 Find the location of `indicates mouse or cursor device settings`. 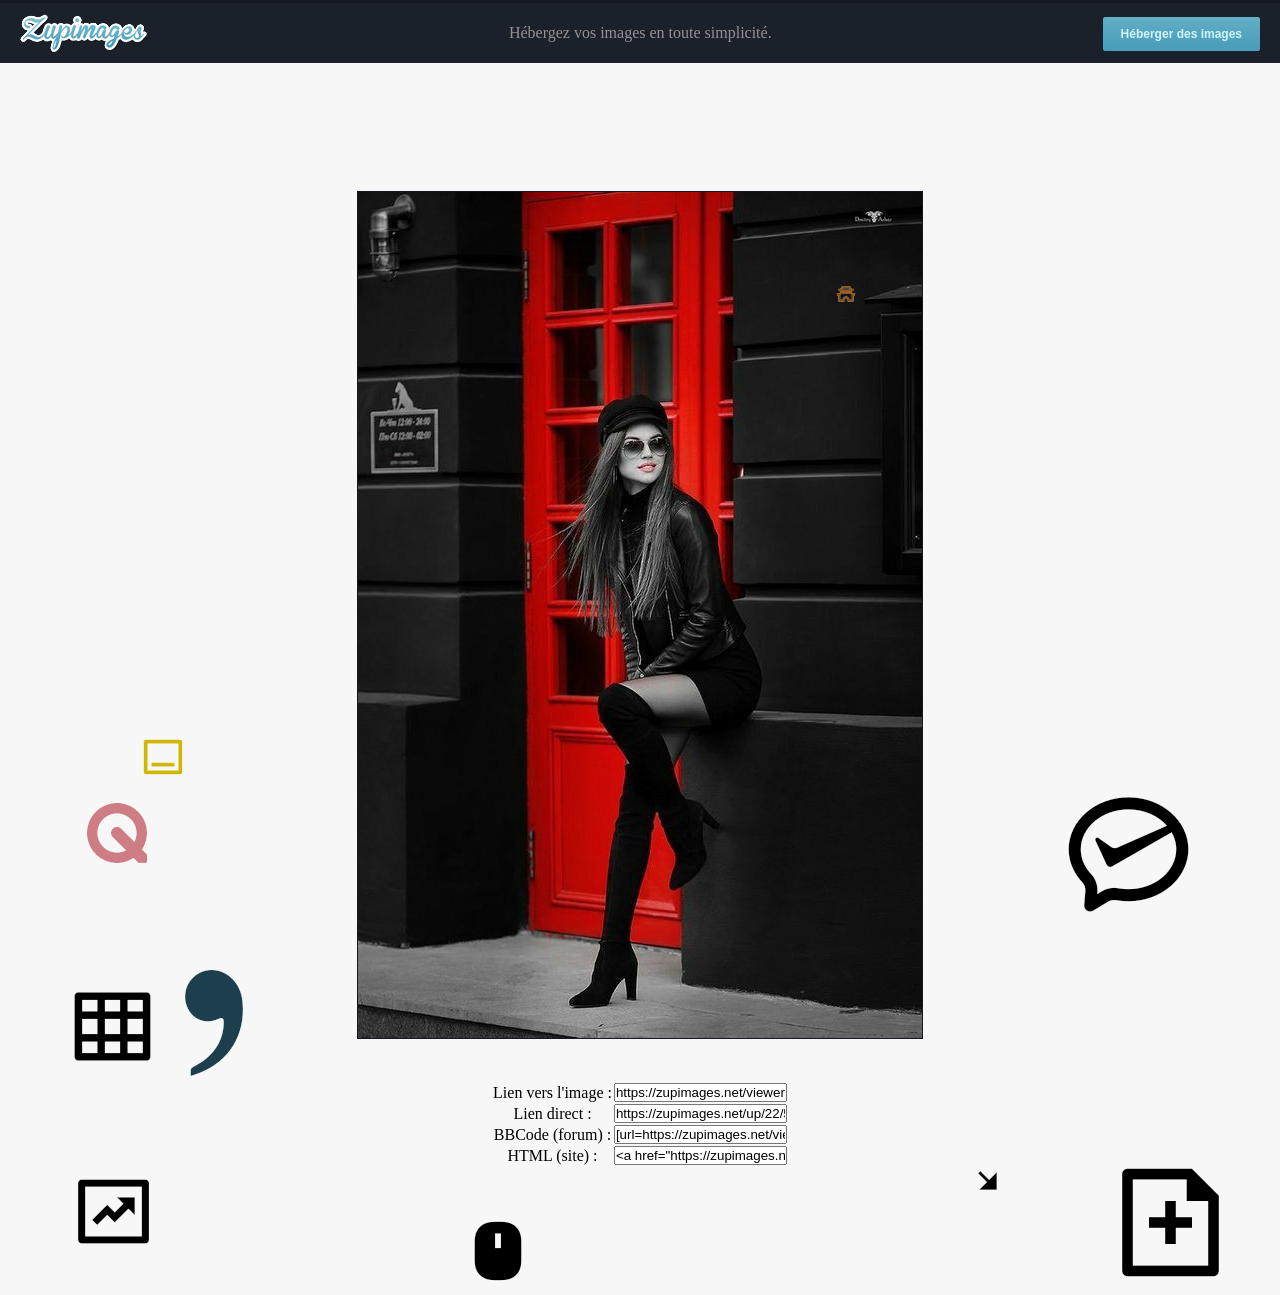

indicates mouse or cursor device settings is located at coordinates (498, 1251).